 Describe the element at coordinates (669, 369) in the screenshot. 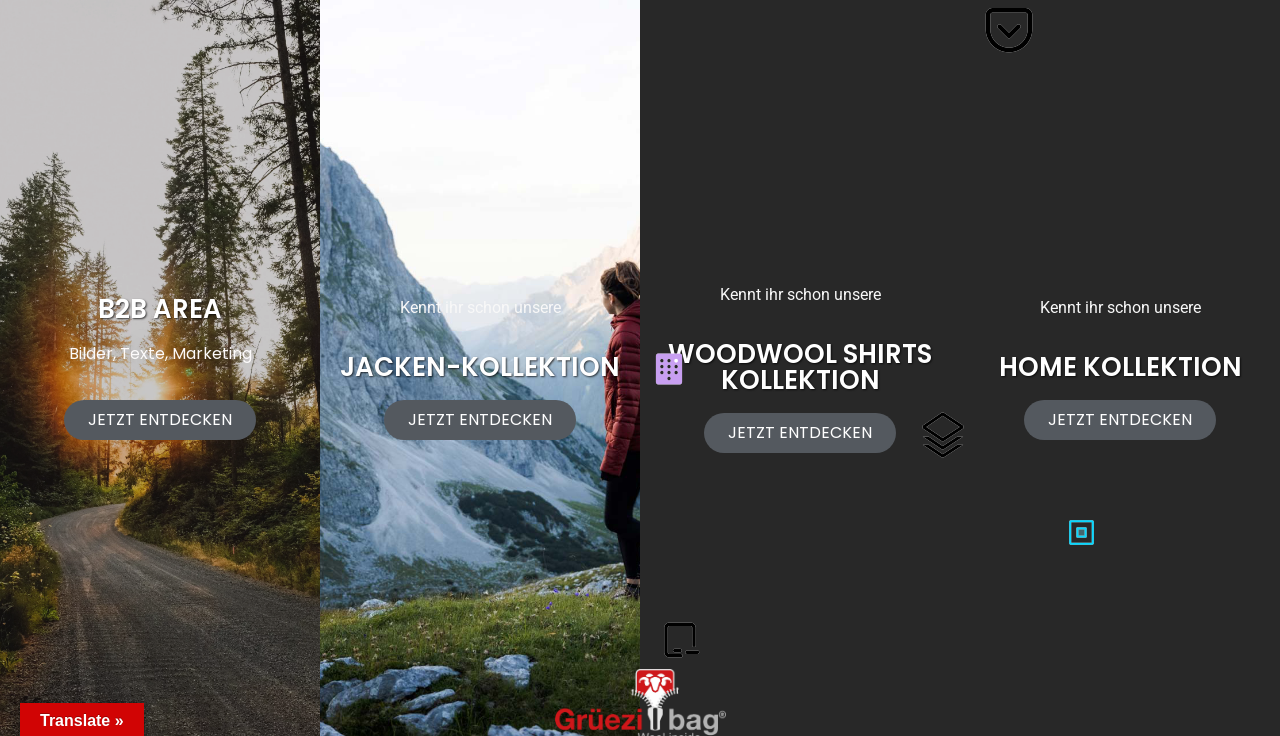

I see `open numeric keypad for input` at that location.